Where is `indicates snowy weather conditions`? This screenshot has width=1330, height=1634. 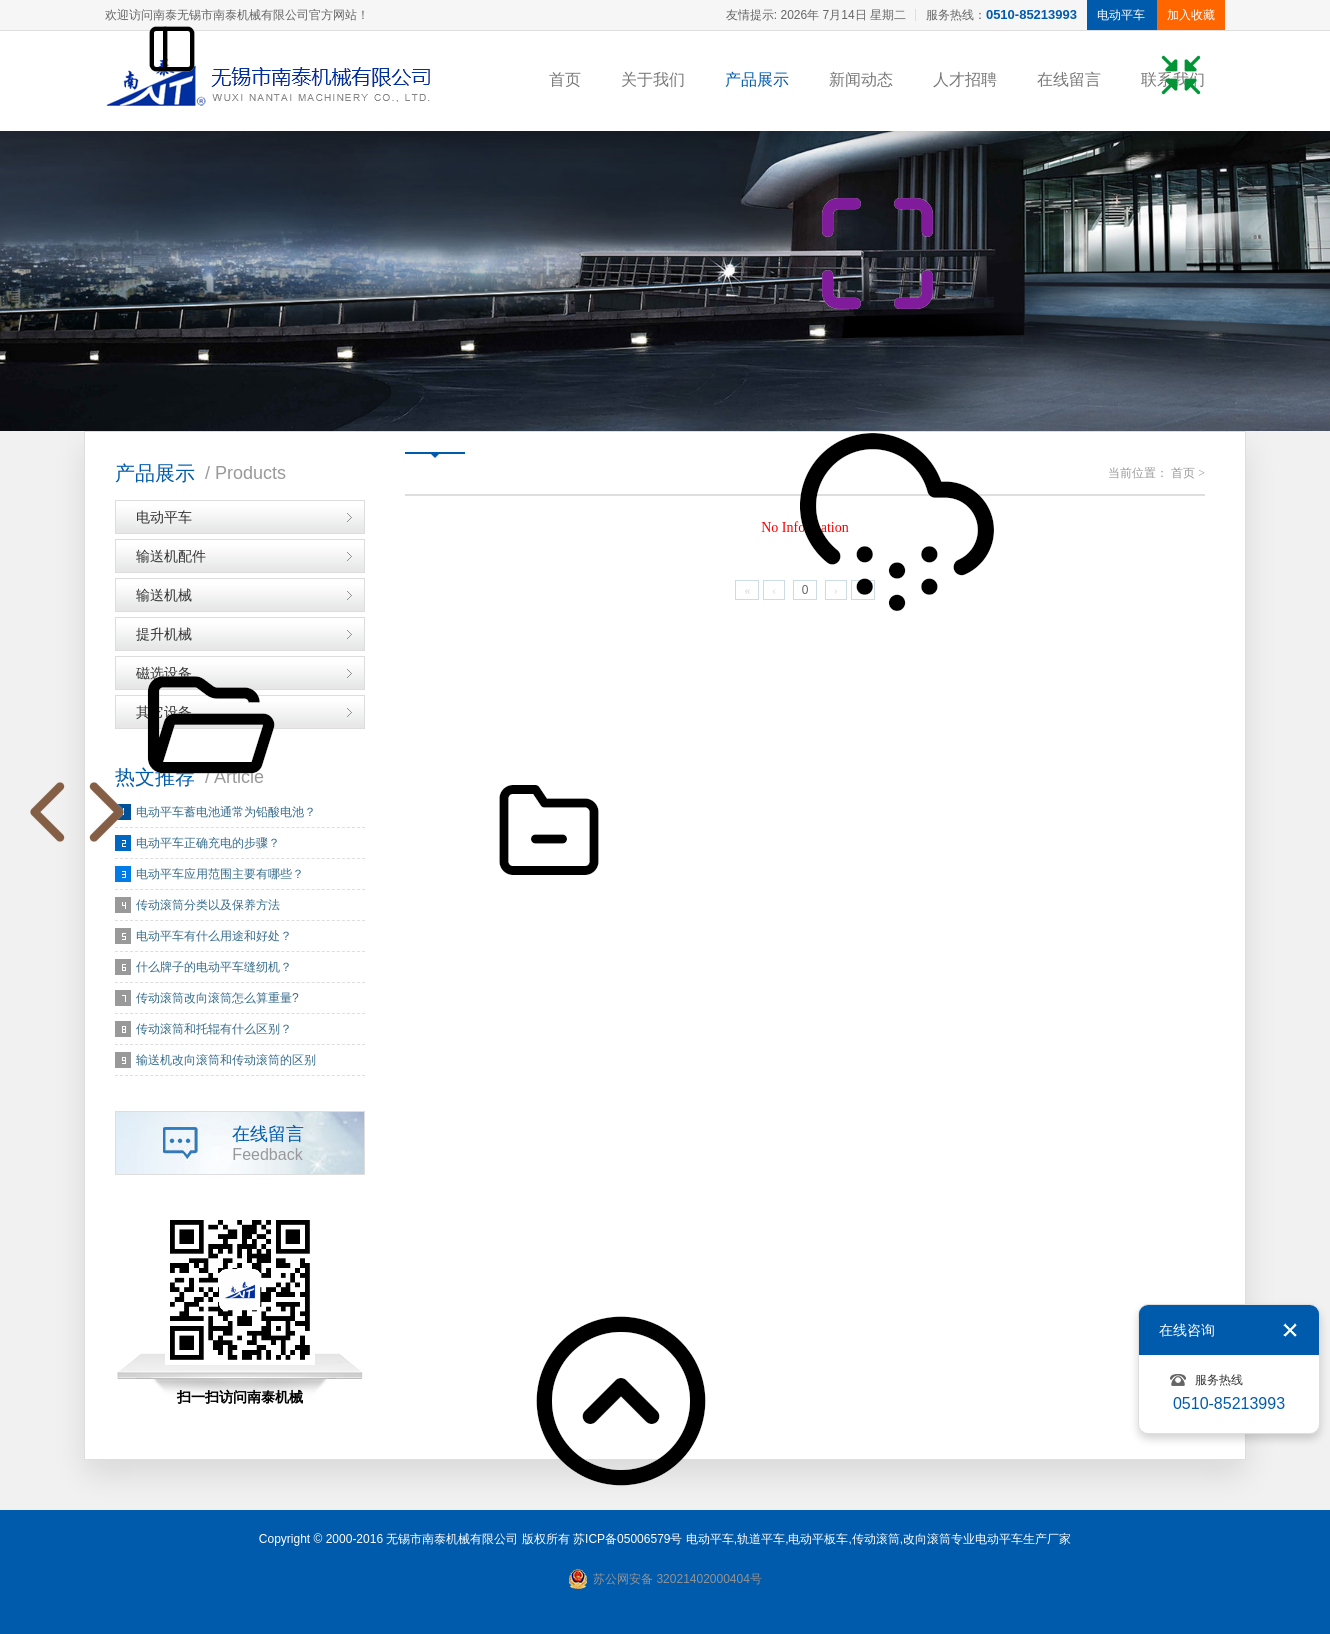
indicates snowy weather conditions is located at coordinates (897, 522).